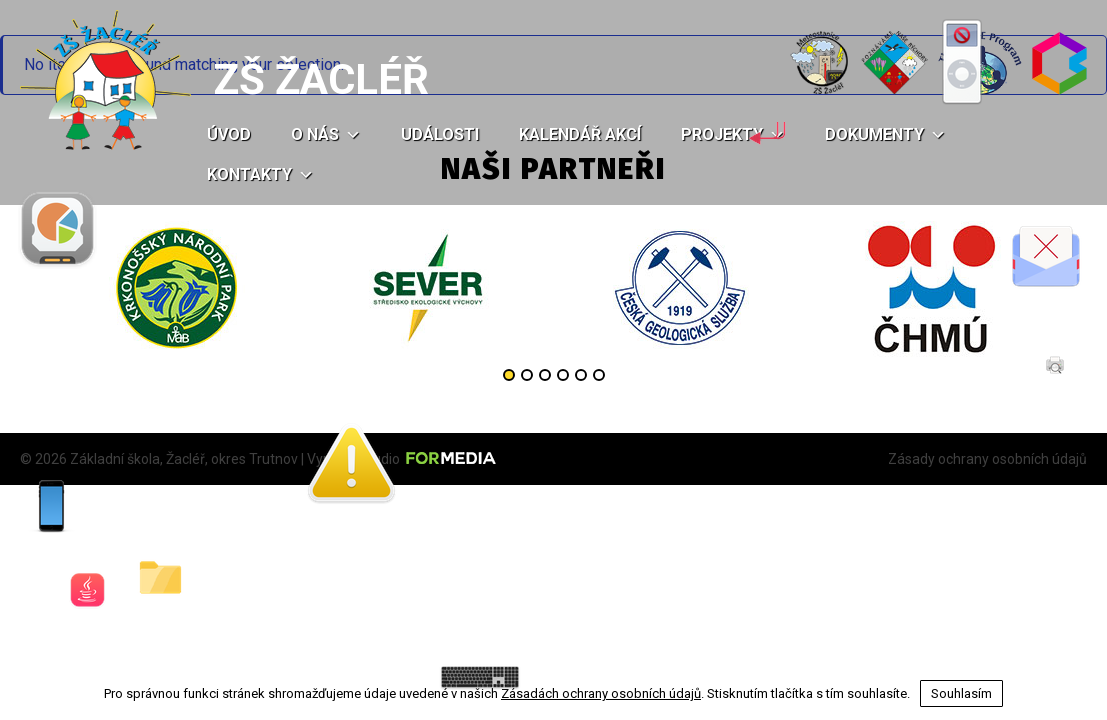 This screenshot has width=1107, height=720. What do you see at coordinates (962, 62) in the screenshot?
I see `iPod nano device (white) with sync or connection error` at bounding box center [962, 62].